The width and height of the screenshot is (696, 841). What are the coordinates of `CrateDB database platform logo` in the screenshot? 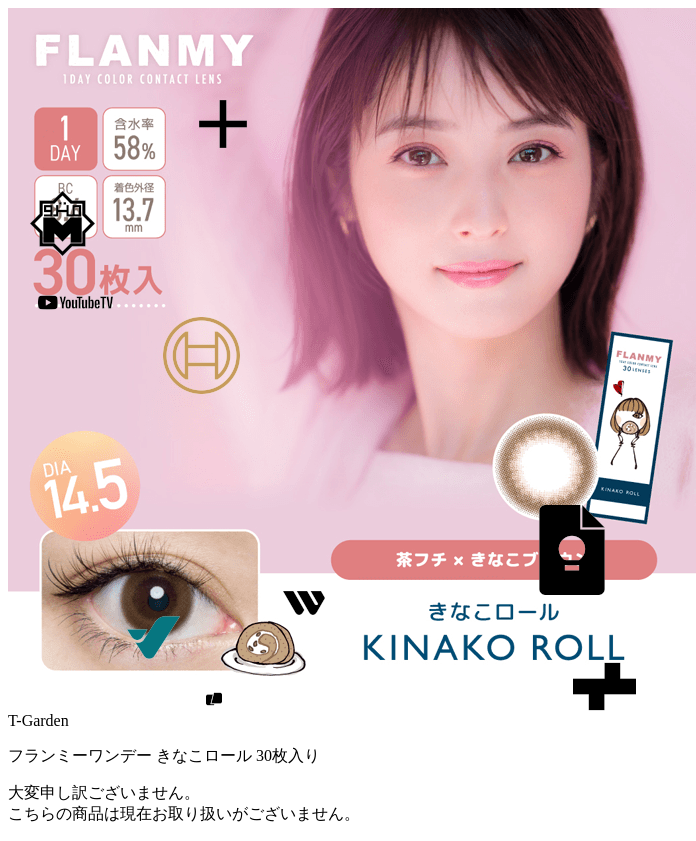 It's located at (604, 686).